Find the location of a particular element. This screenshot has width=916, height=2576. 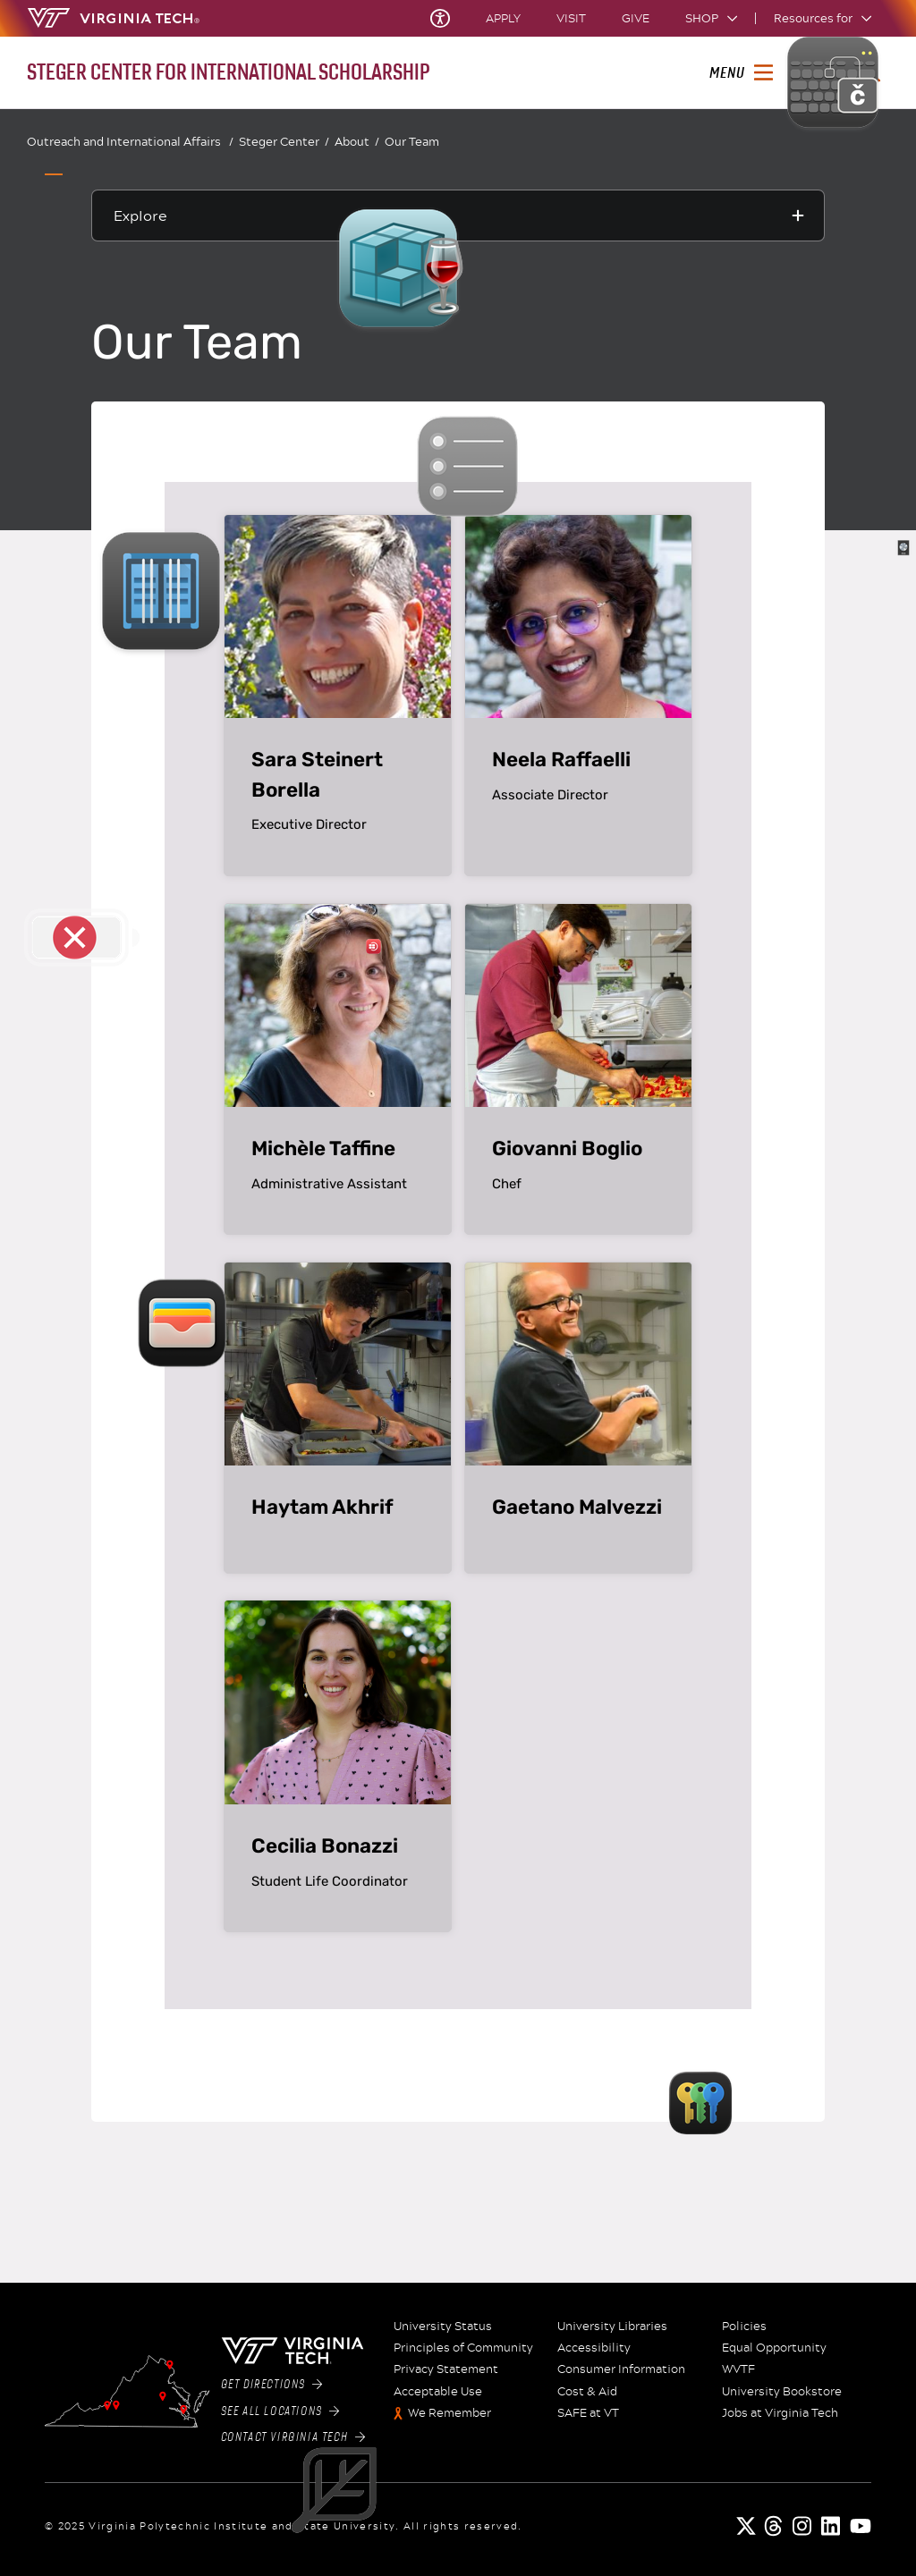

open tecla on-screen keyboard app is located at coordinates (833, 82).